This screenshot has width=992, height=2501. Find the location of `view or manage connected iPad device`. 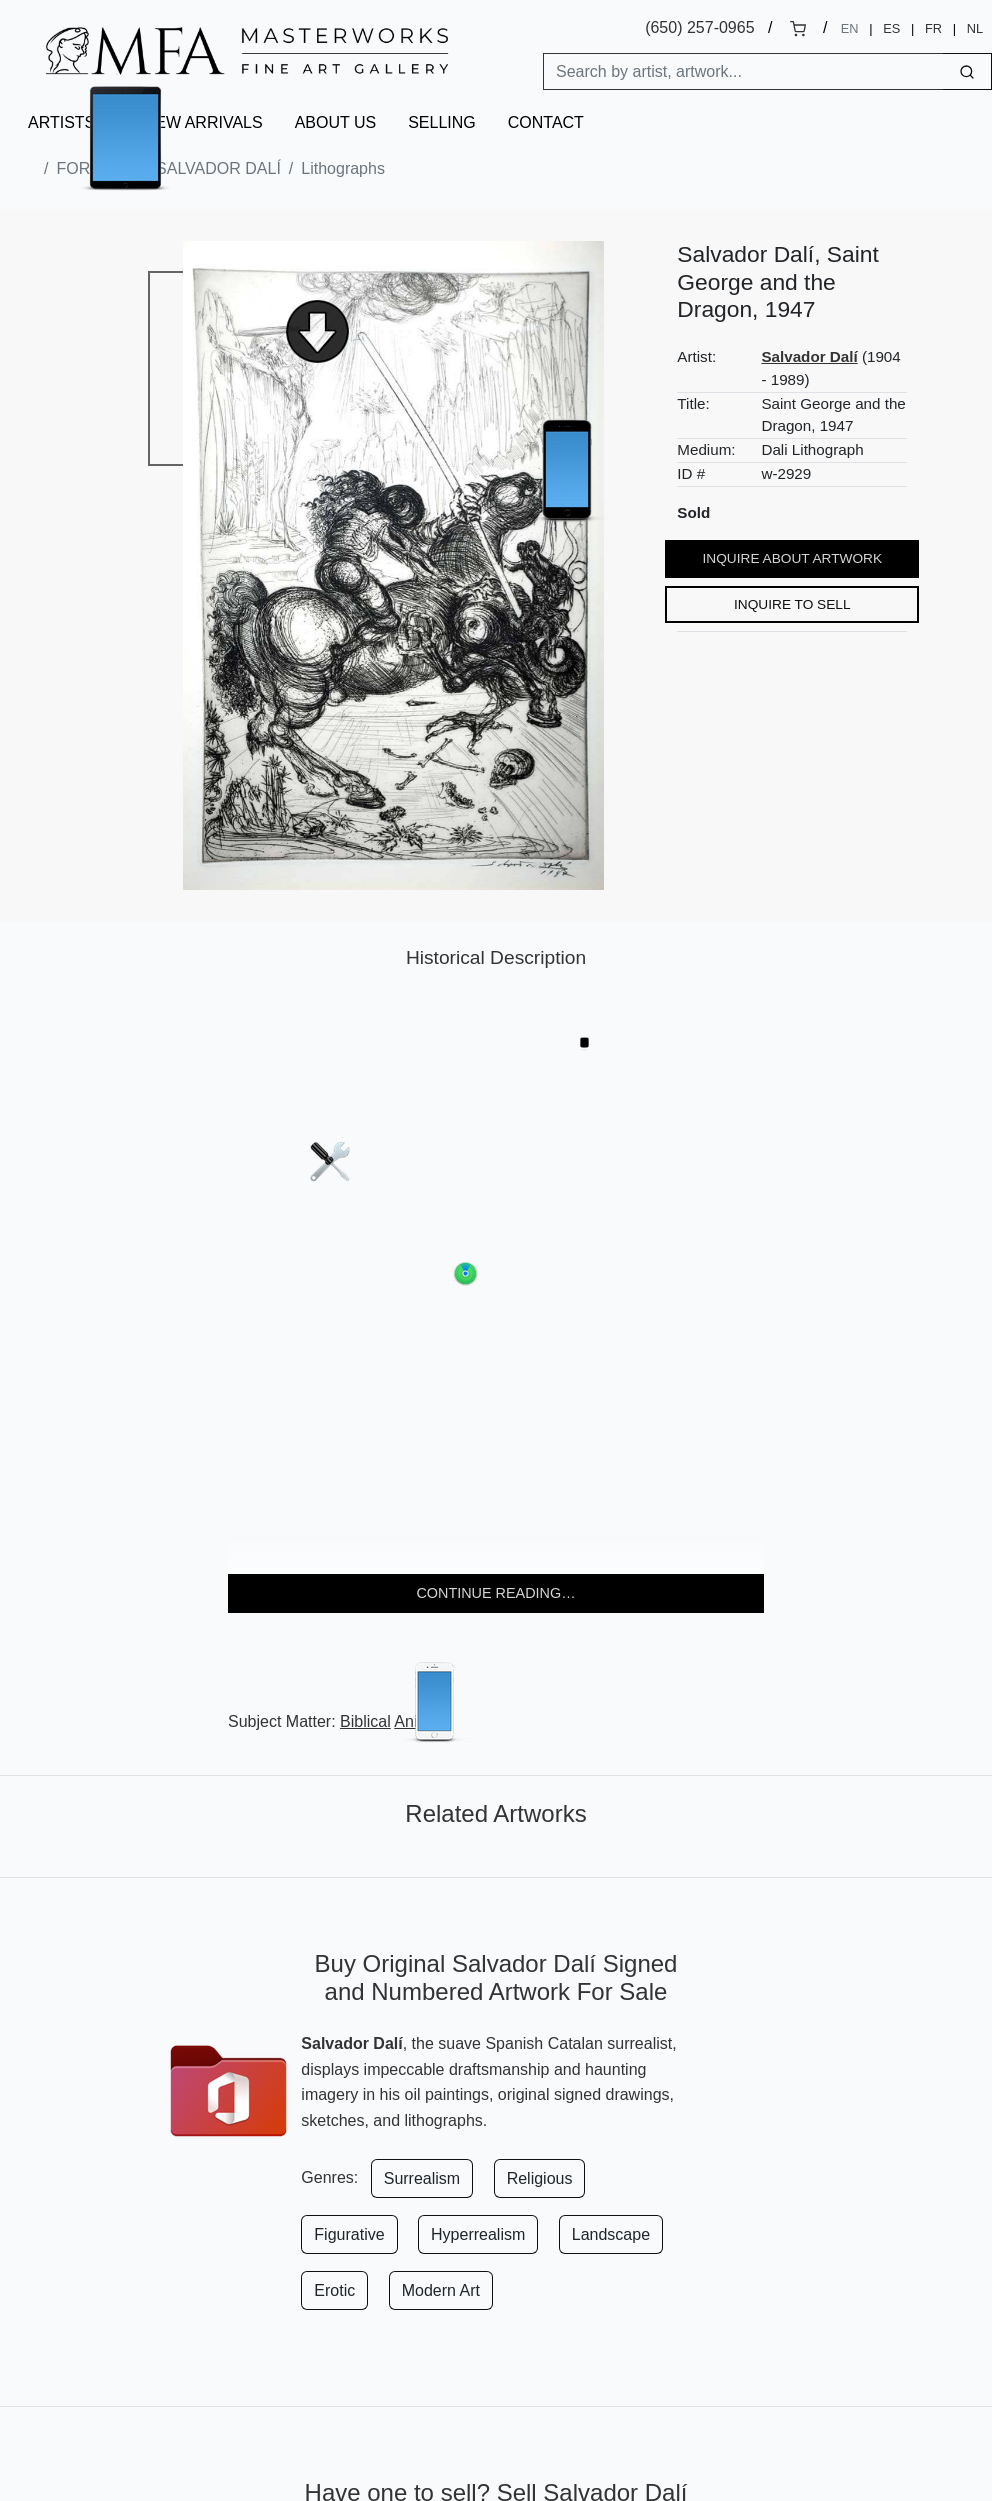

view or manage connected iPad device is located at coordinates (125, 138).